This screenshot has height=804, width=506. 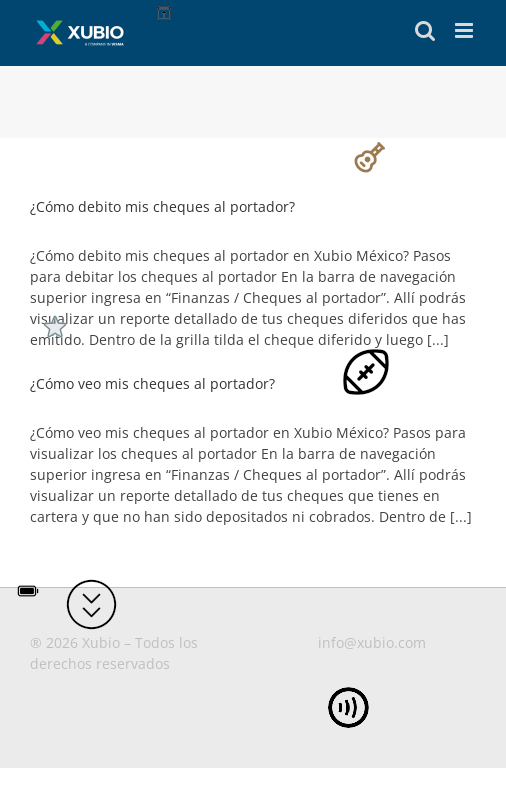 What do you see at coordinates (348, 707) in the screenshot?
I see `tap to pay with contactless payment` at bounding box center [348, 707].